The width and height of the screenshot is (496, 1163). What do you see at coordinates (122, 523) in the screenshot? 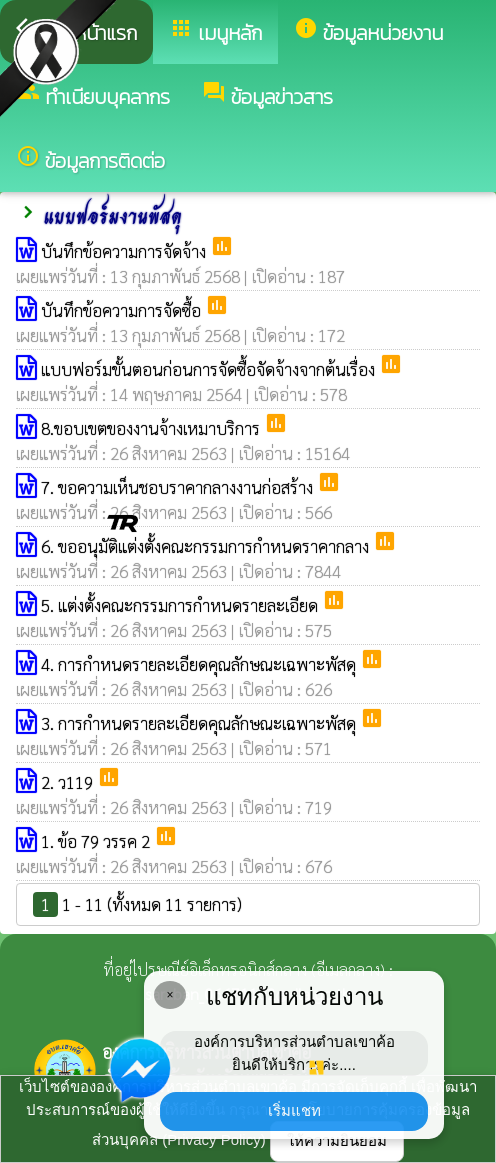
I see `open the TrainerRoad cycling training app` at bounding box center [122, 523].